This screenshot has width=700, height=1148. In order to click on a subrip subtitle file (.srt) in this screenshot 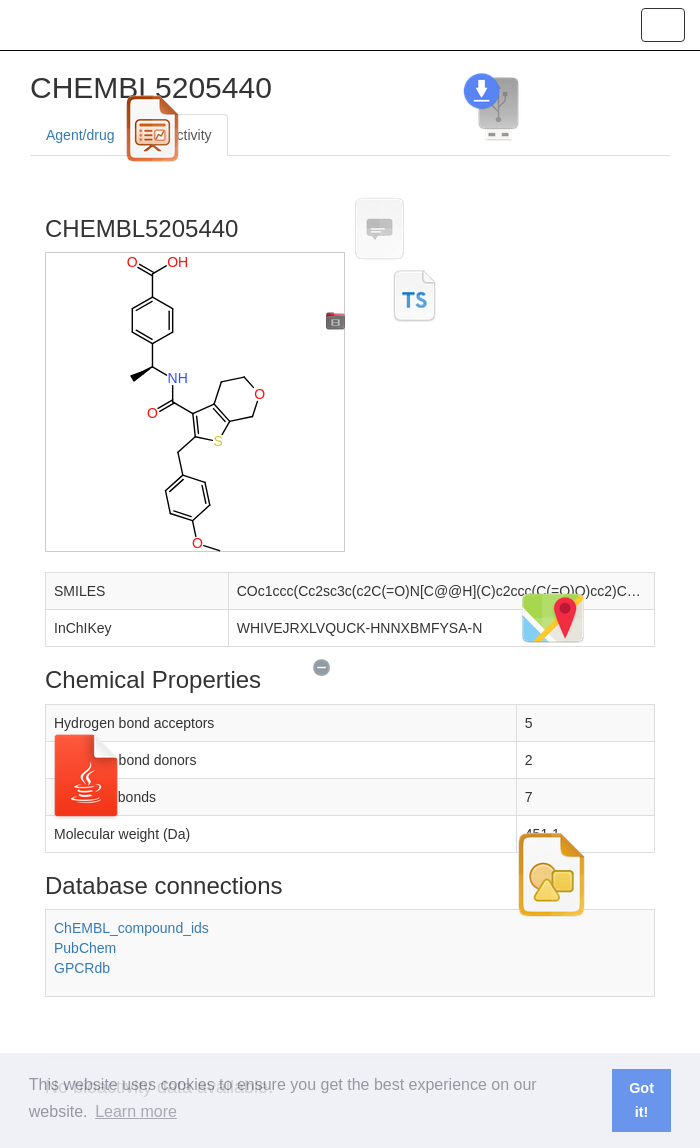, I will do `click(379, 228)`.